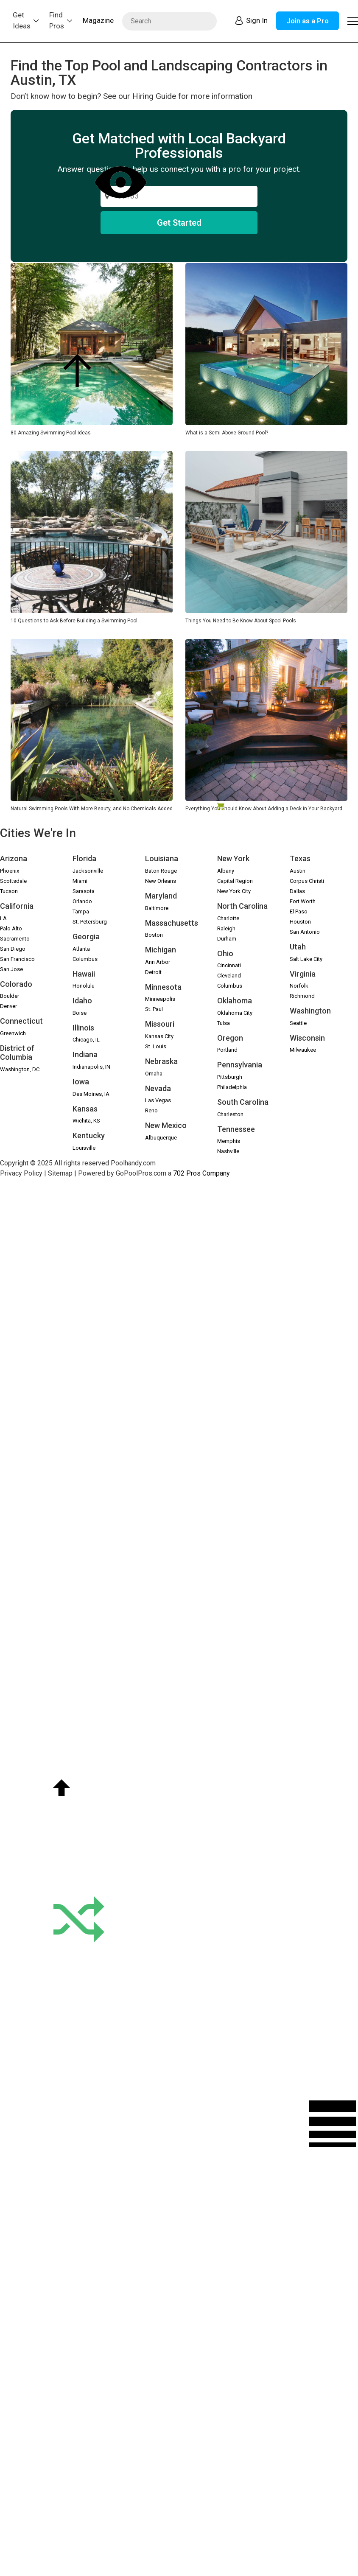 The width and height of the screenshot is (358, 2576). Describe the element at coordinates (333, 2124) in the screenshot. I see `adjust line or stroke thickness` at that location.